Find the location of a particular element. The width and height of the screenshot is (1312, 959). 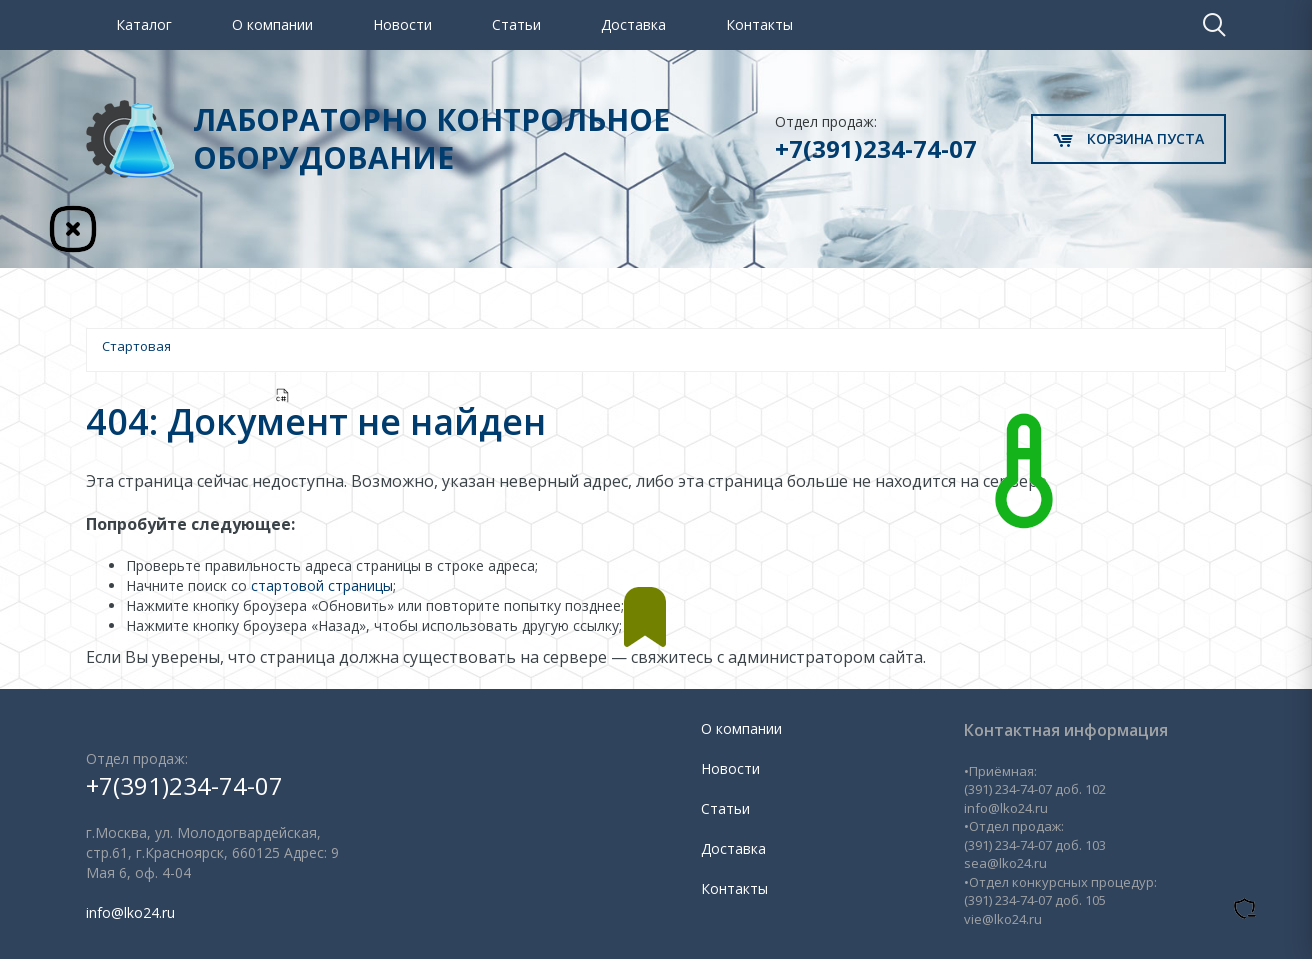

view current temperature reading is located at coordinates (1024, 471).